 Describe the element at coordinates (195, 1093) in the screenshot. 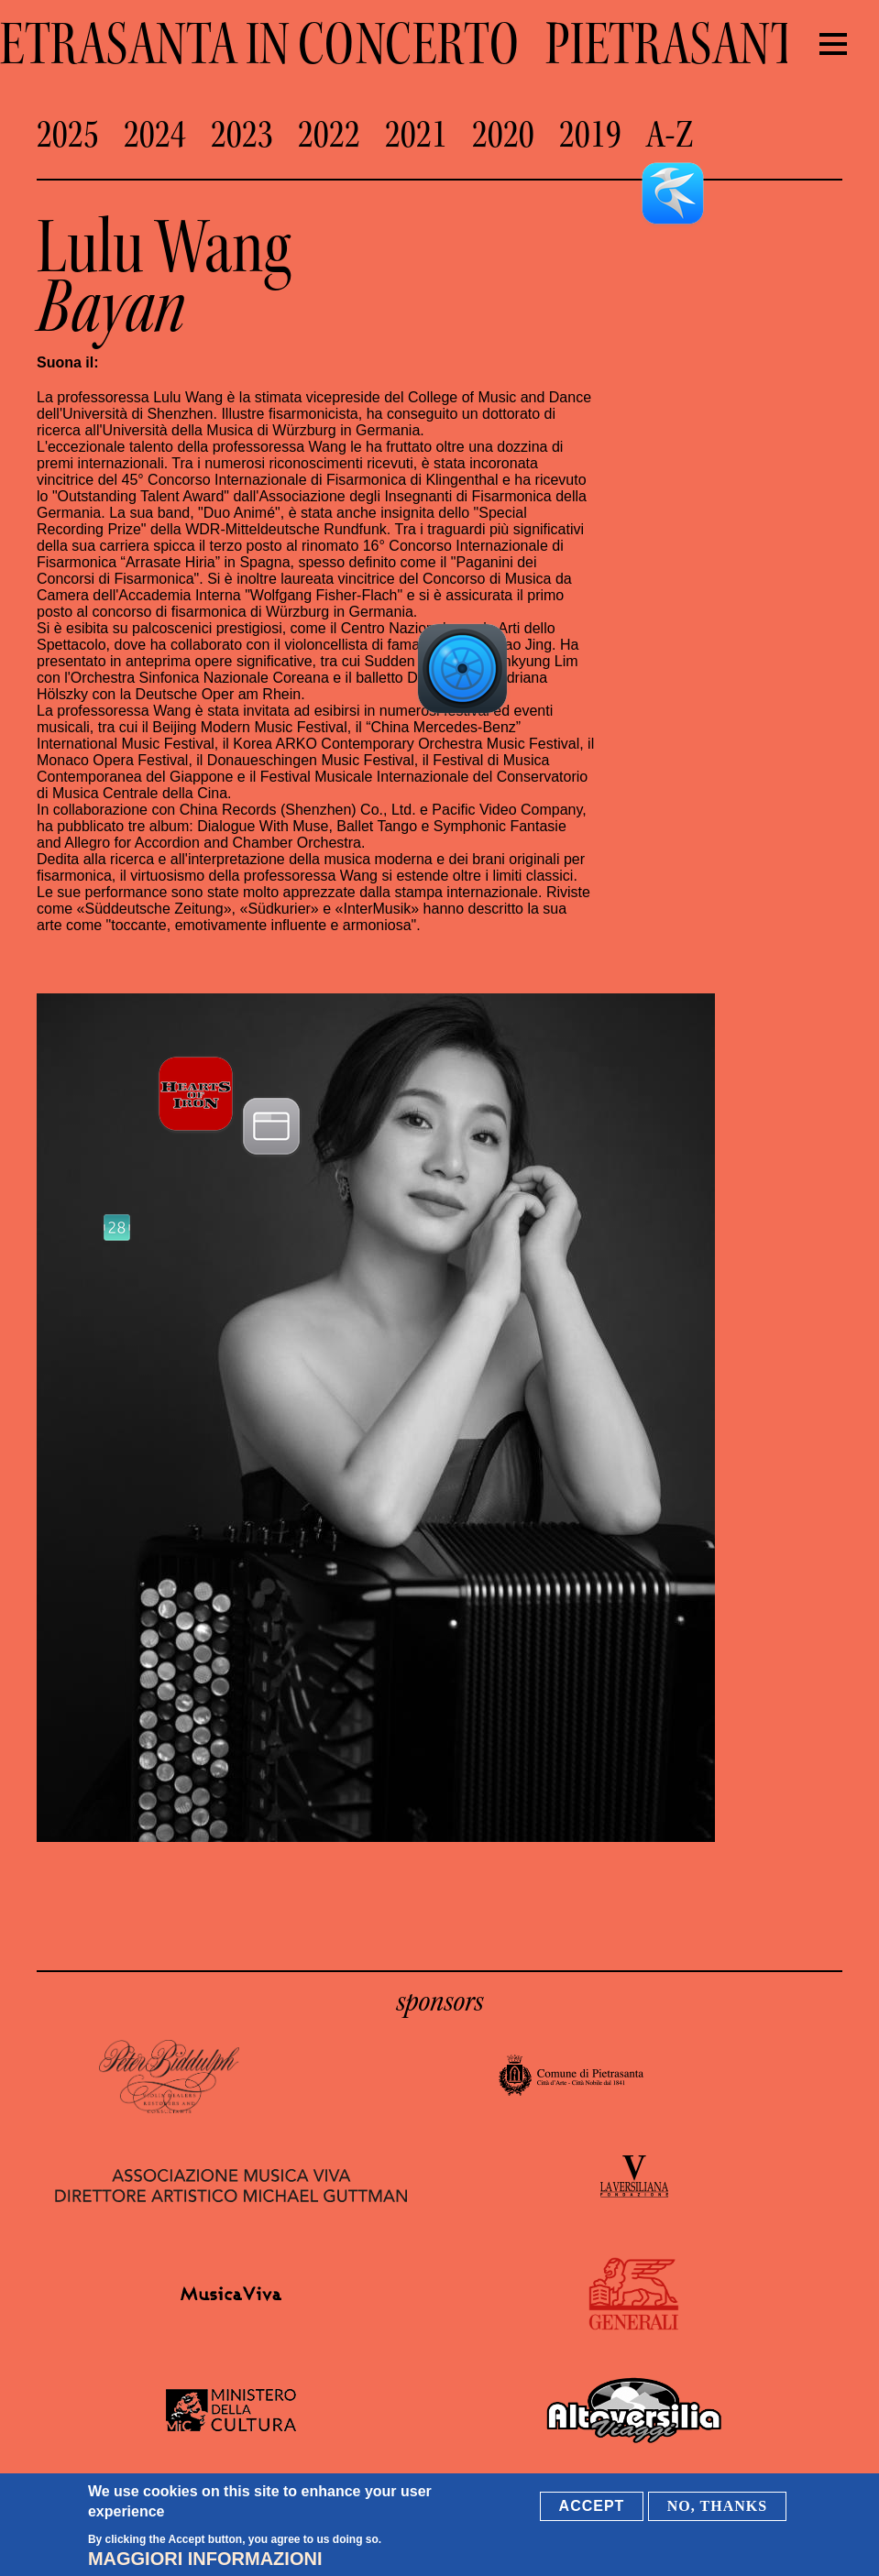

I see `launch Hearts of Iron game` at that location.